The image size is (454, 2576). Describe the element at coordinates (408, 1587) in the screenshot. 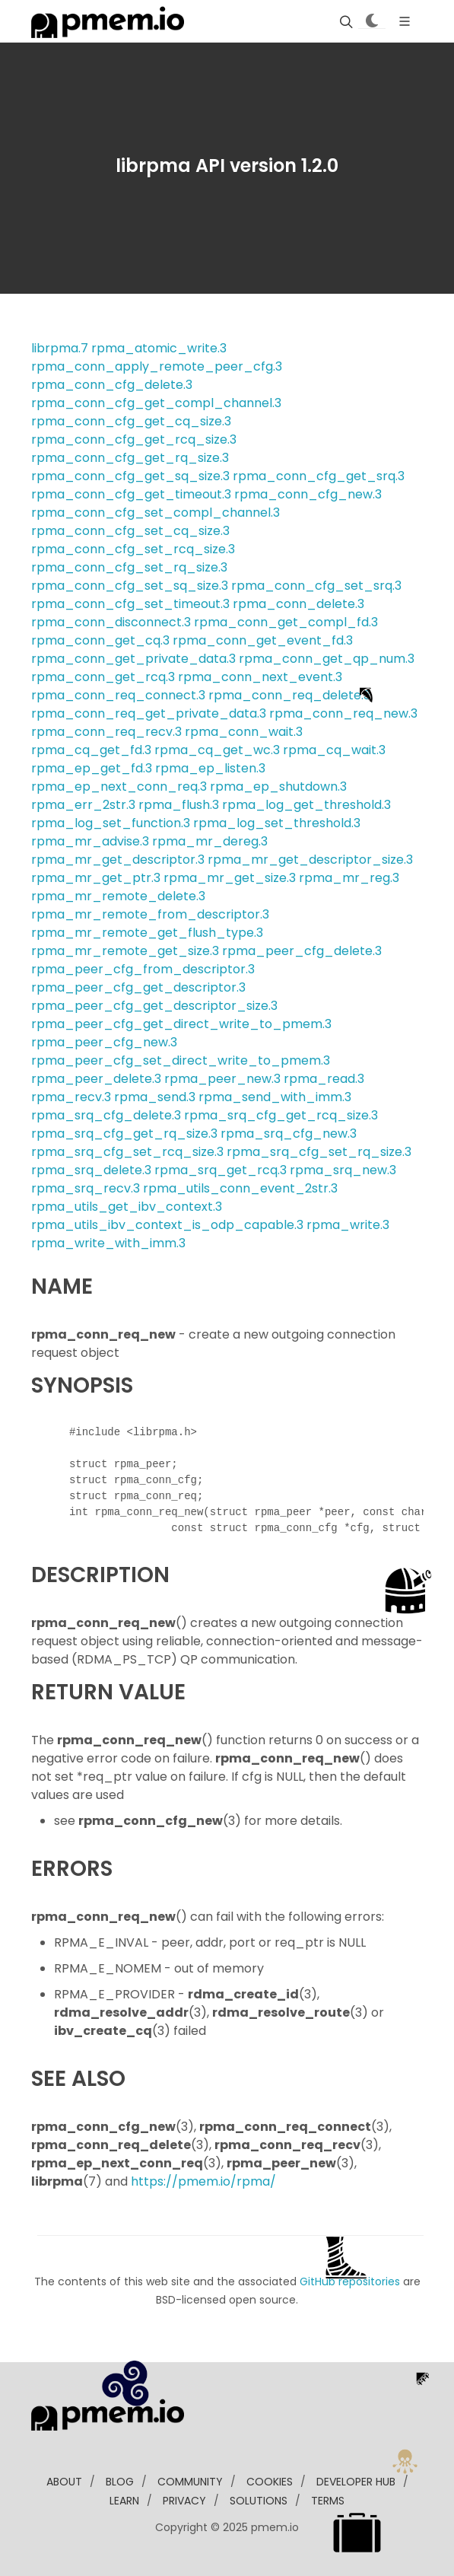

I see `access astronomy or stargazing features` at that location.